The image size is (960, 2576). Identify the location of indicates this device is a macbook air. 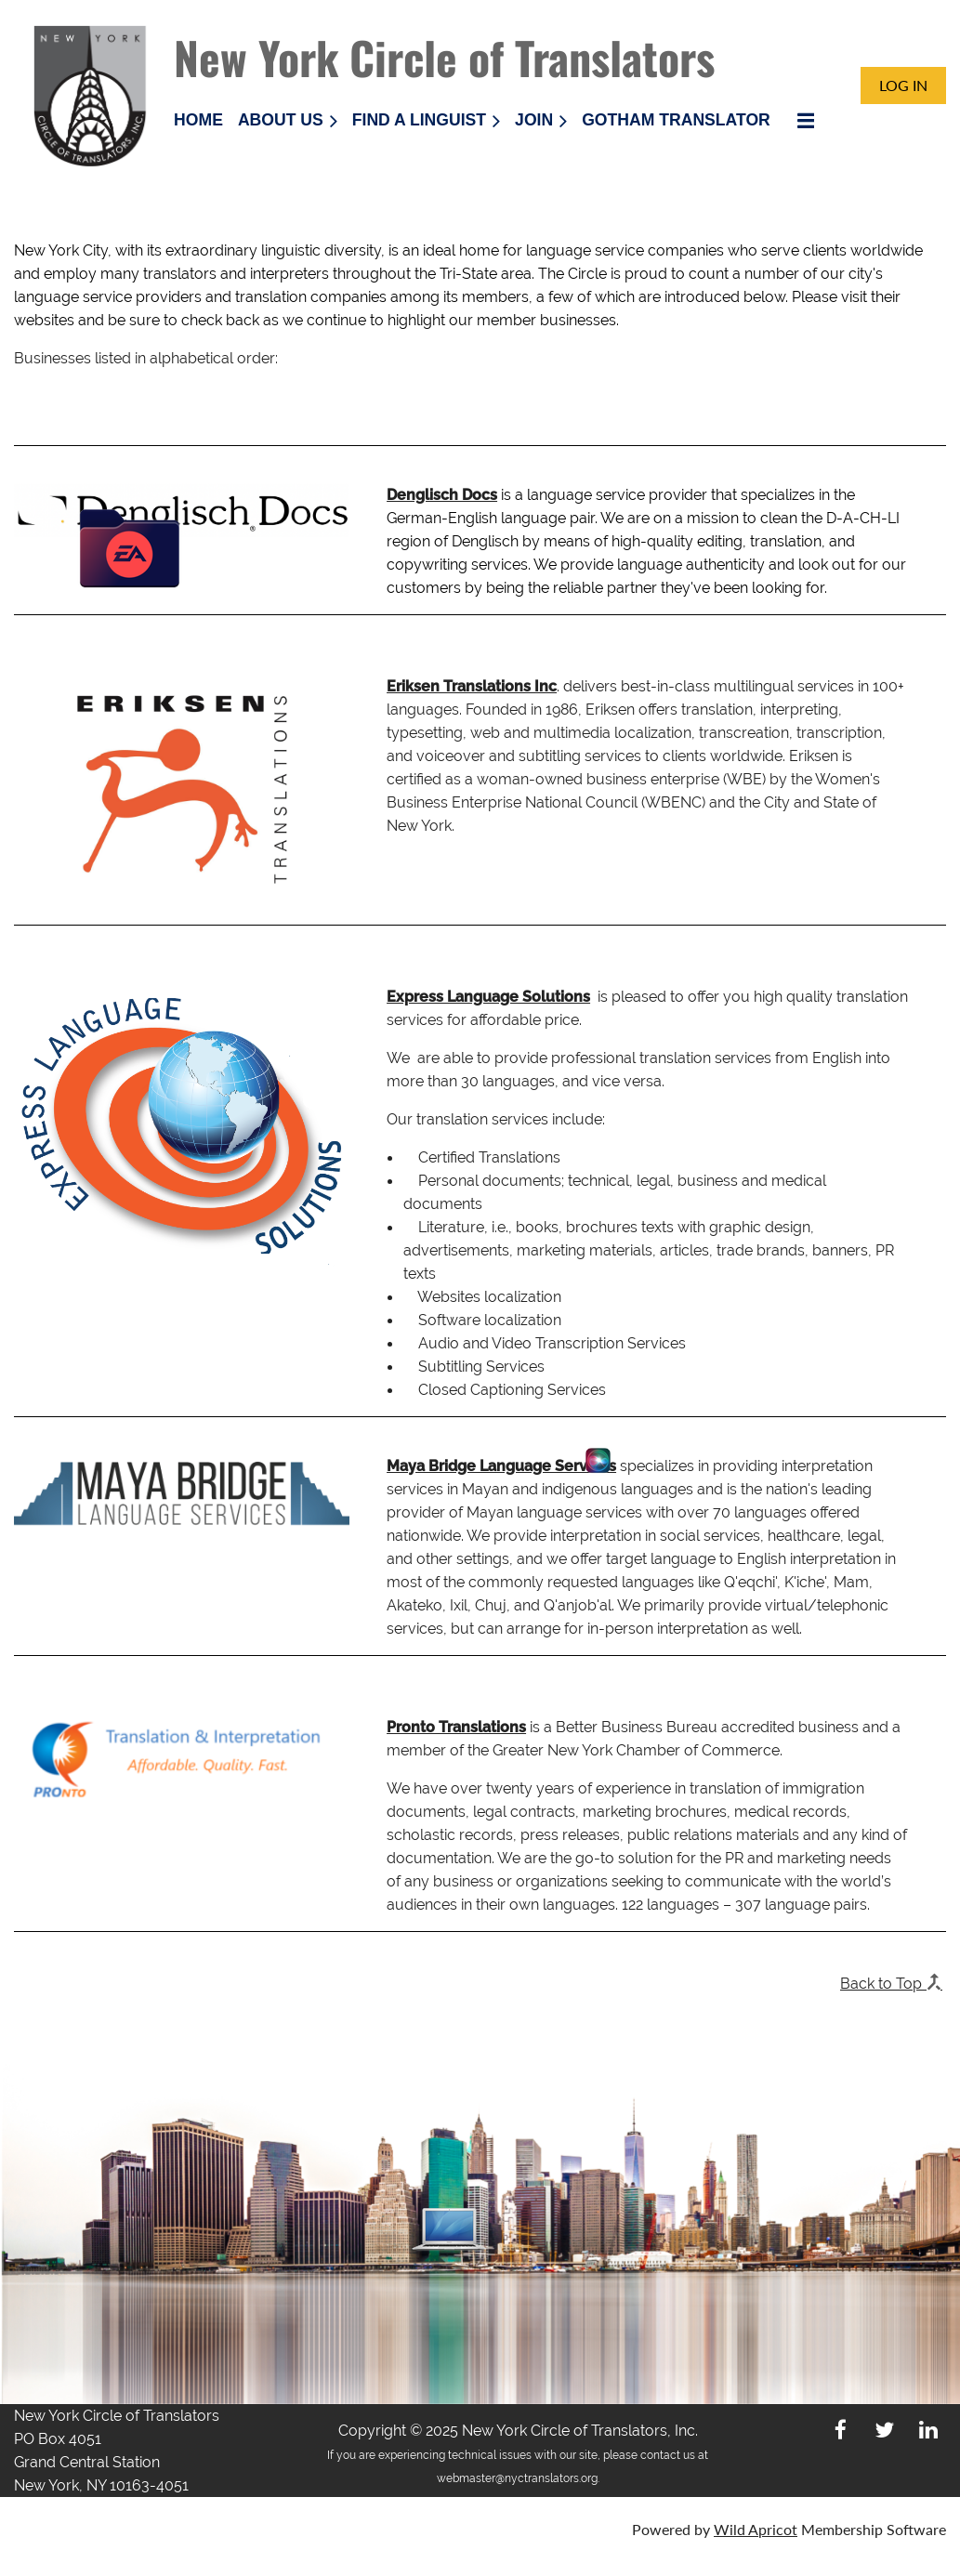
(449, 2225).